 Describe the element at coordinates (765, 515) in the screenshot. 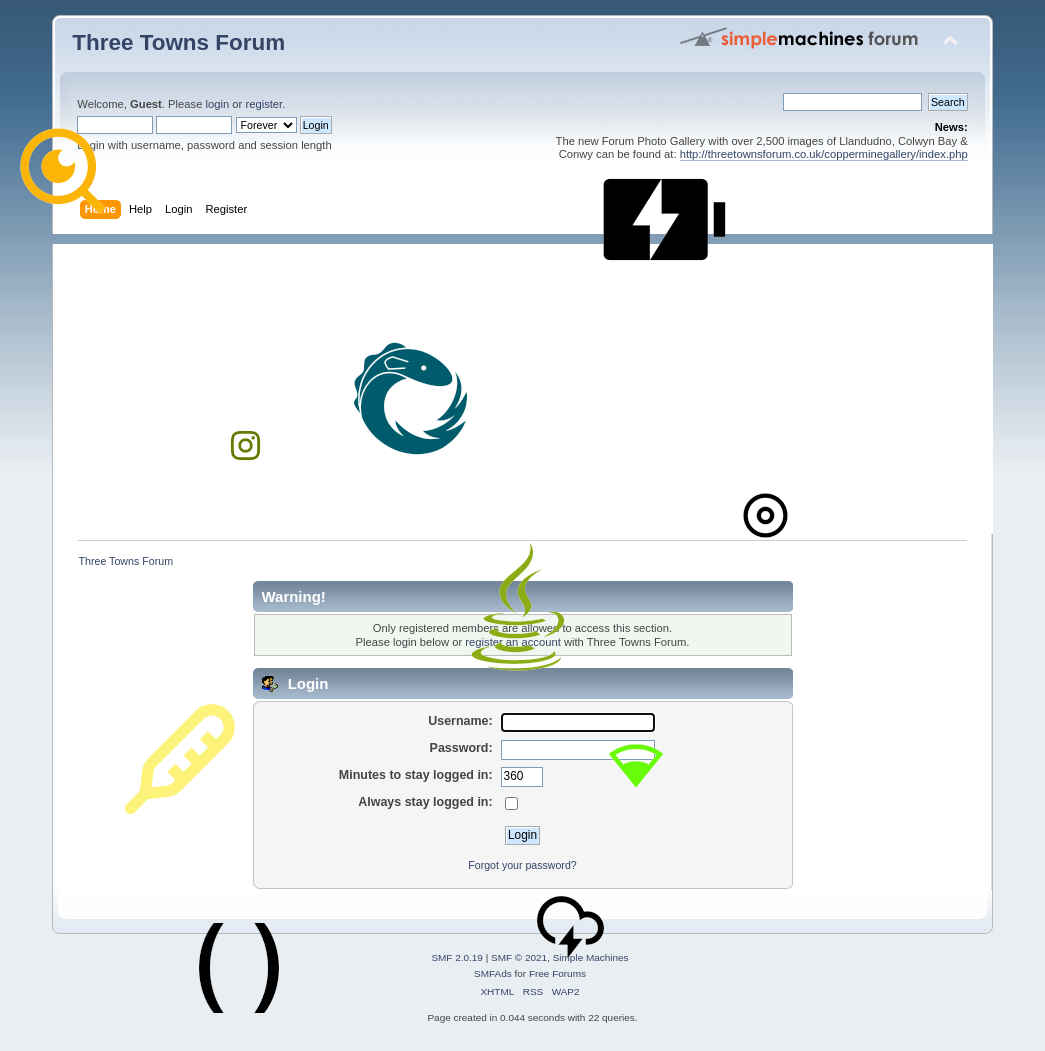

I see `view music album or disc` at that location.